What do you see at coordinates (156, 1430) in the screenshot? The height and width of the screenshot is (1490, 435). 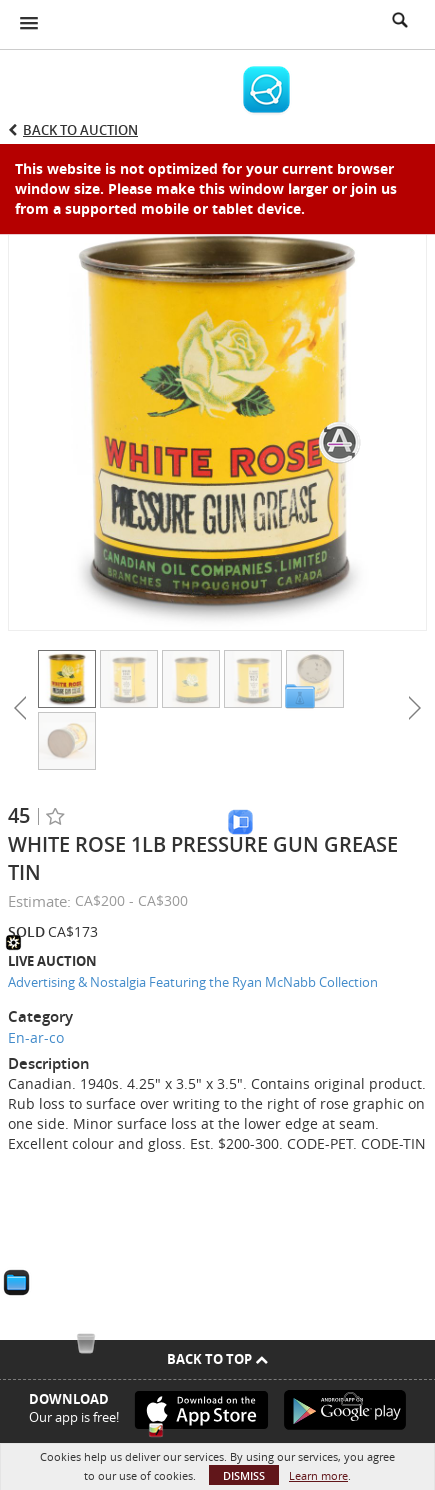 I see `open winetricks application` at bounding box center [156, 1430].